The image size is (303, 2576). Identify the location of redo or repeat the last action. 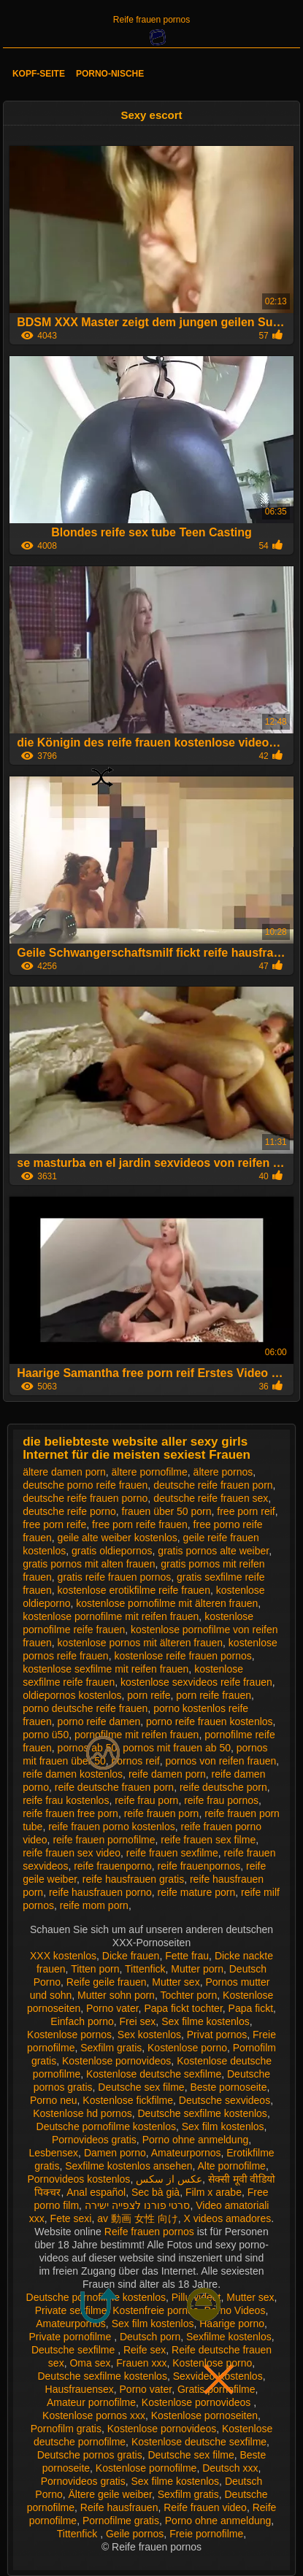
(97, 2306).